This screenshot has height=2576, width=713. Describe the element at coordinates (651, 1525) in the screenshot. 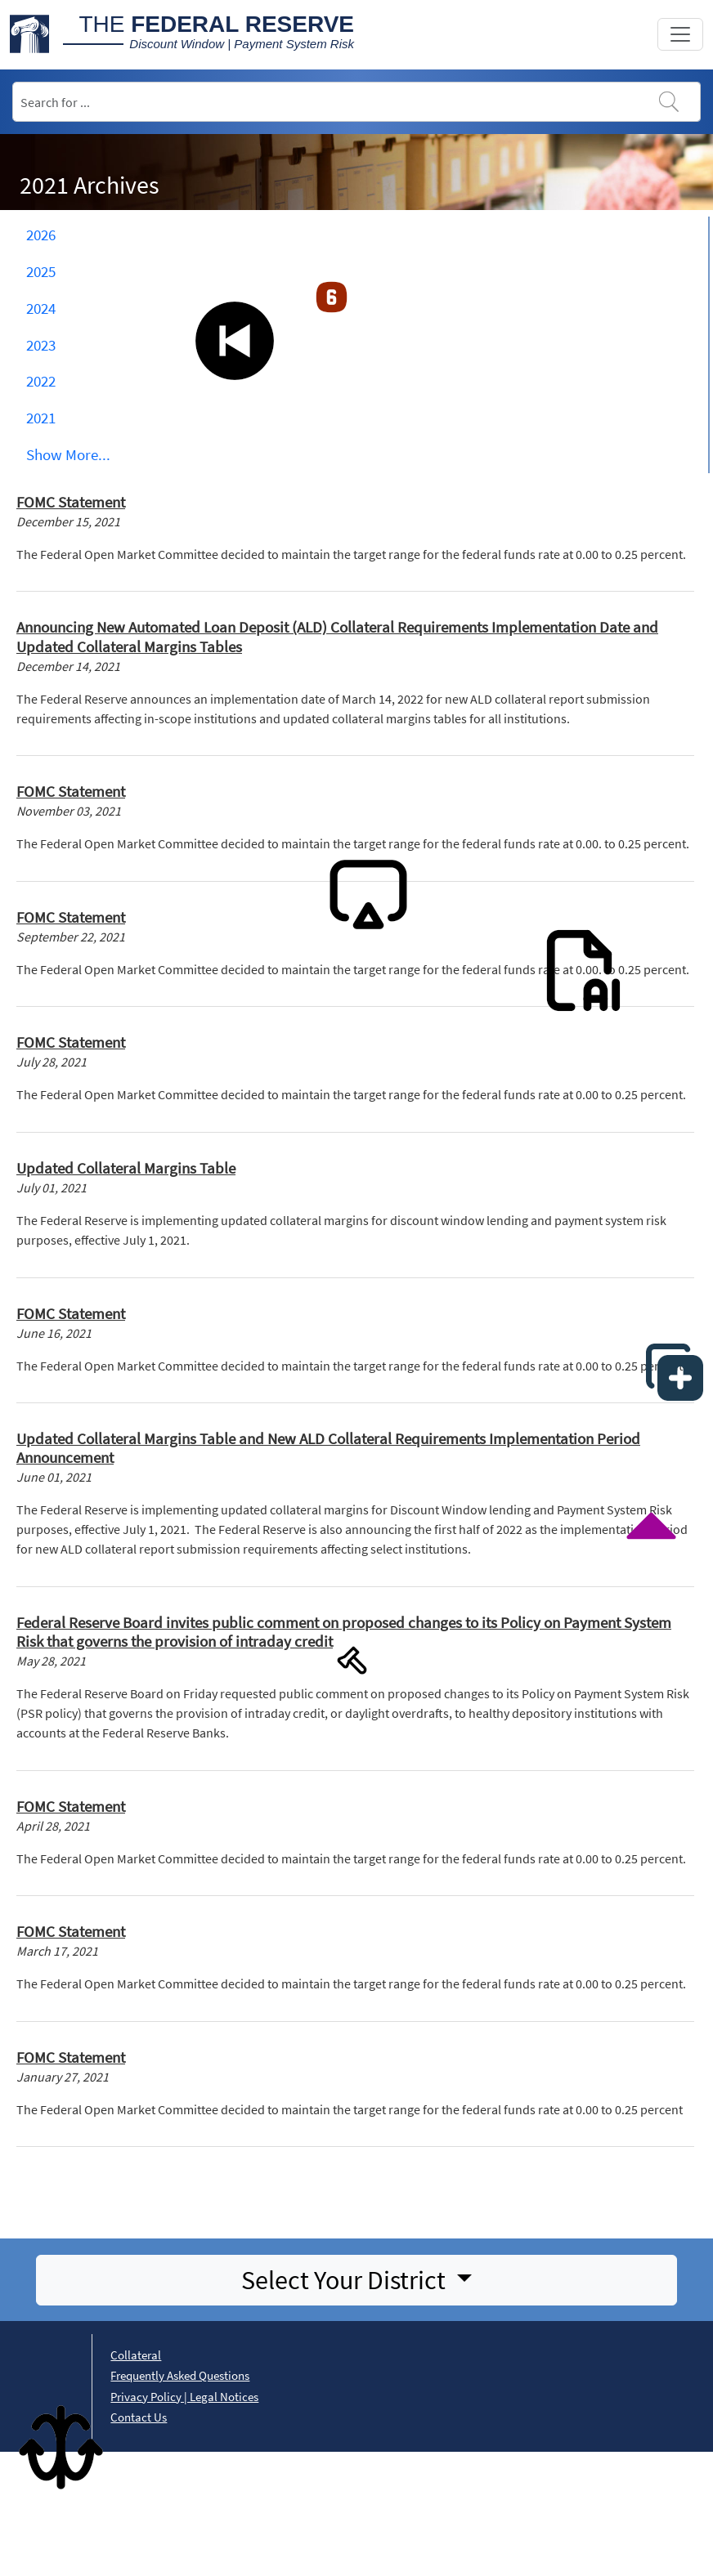

I see `collapse an expanded section` at that location.